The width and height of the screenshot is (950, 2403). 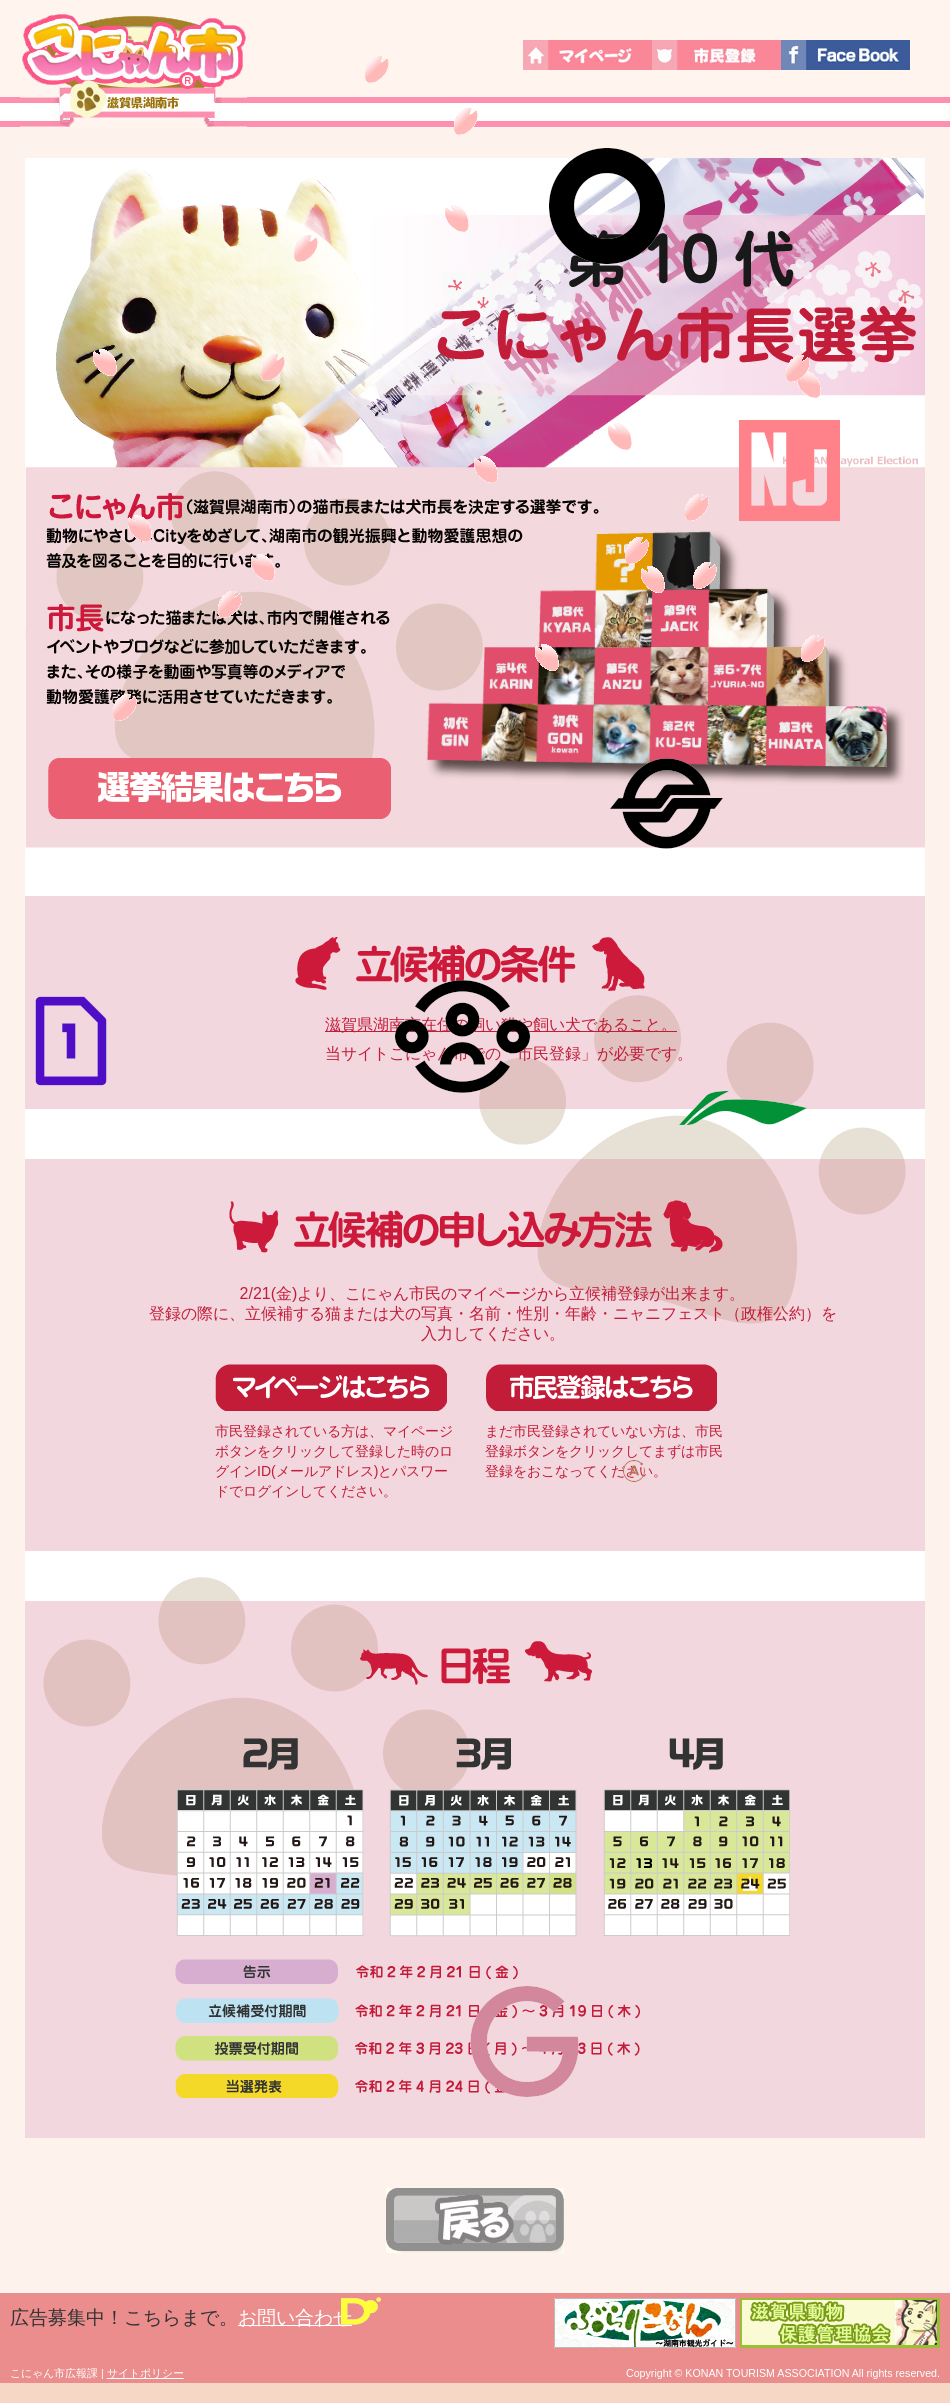 I want to click on listmonk email newsletter and mailing list manager logo, so click(x=607, y=206).